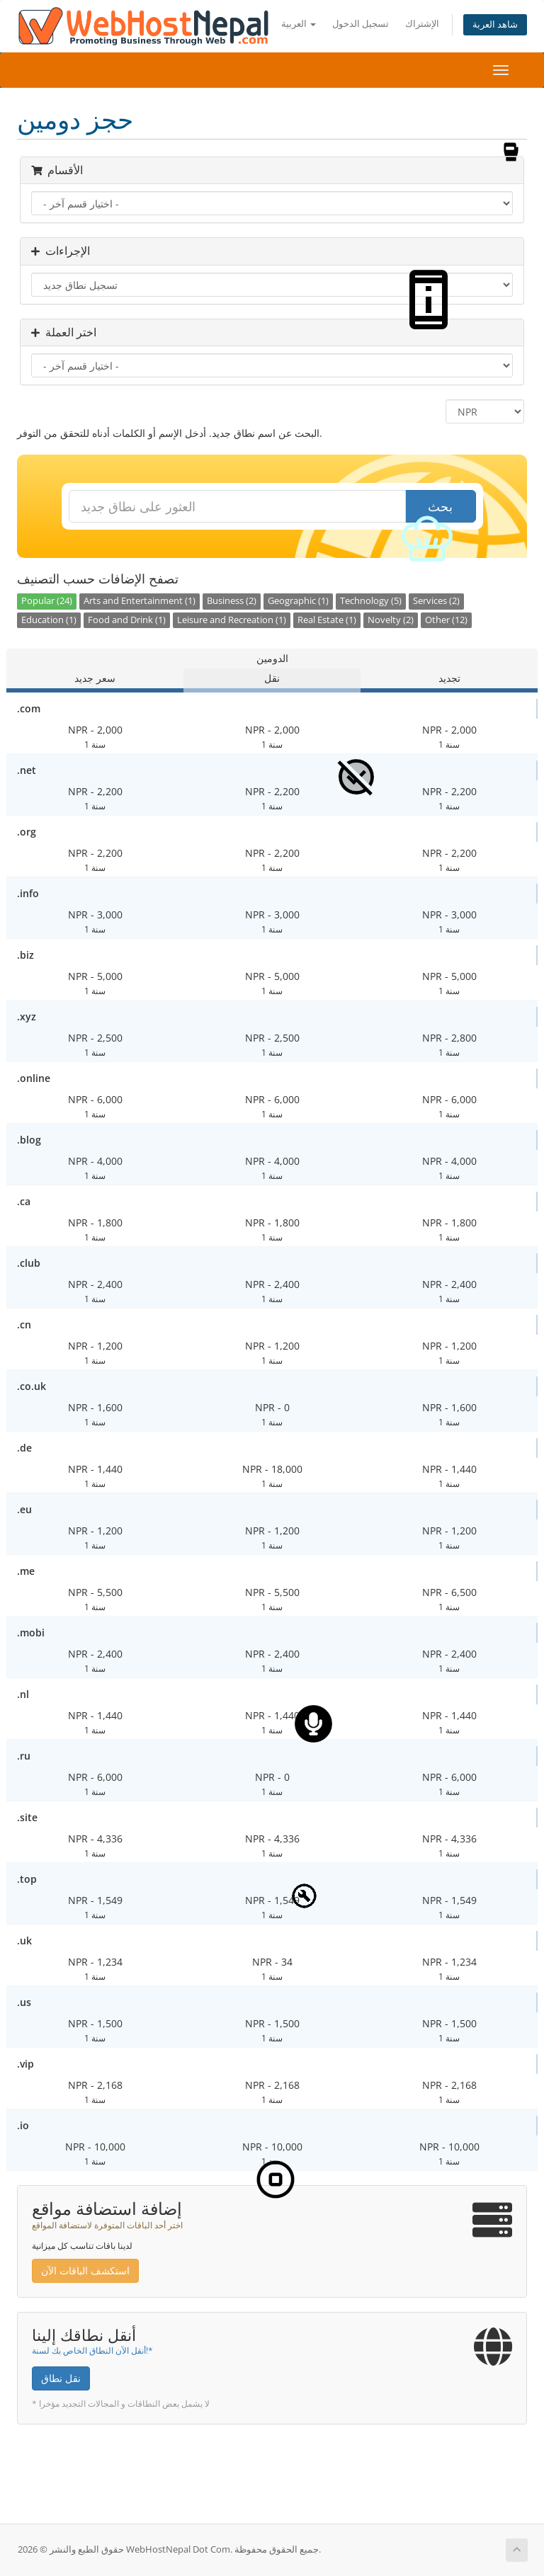 This screenshot has width=544, height=2576. I want to click on access martial arts or combat sports content, so click(511, 152).